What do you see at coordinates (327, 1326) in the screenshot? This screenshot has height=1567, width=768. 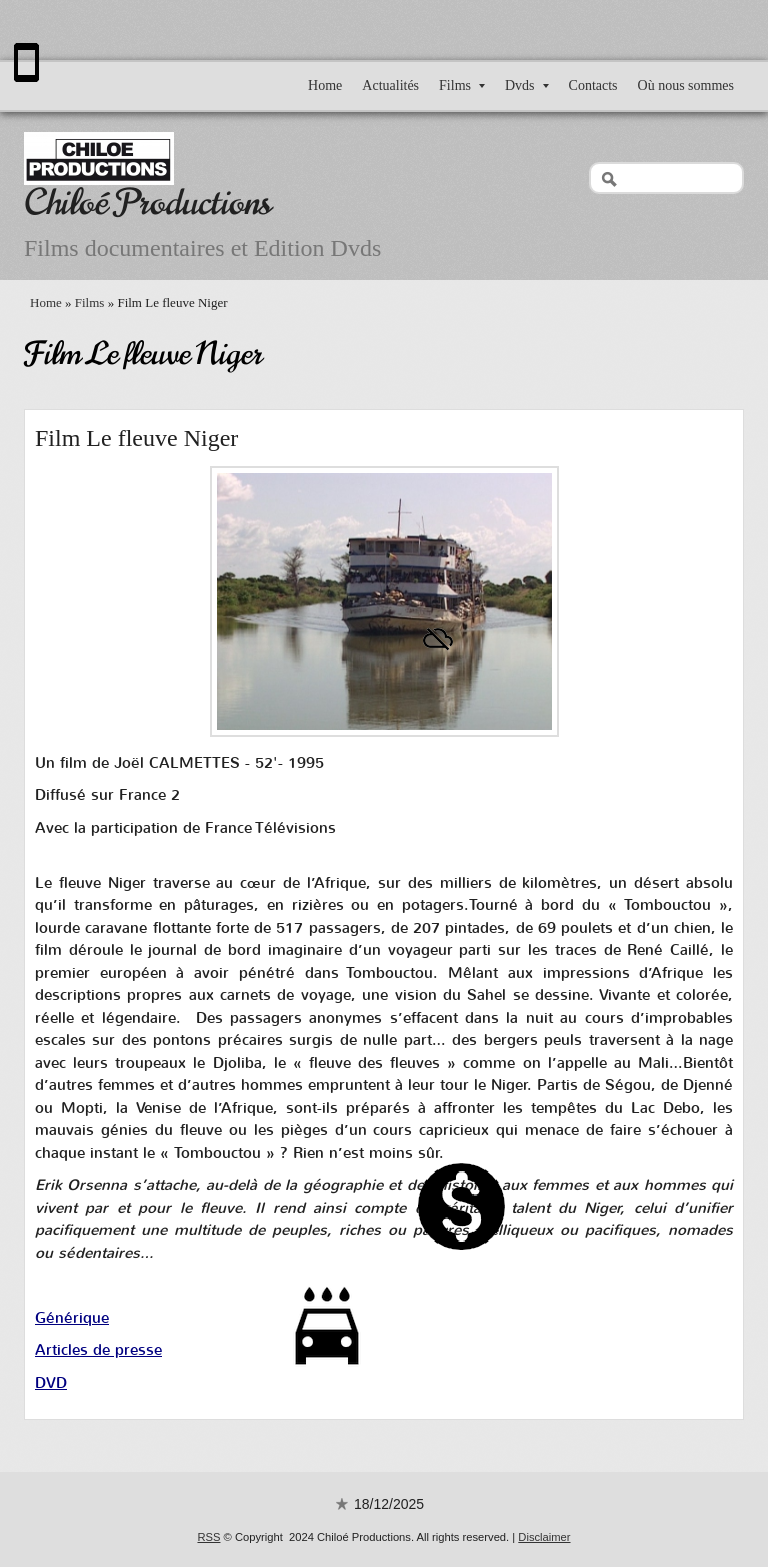 I see `find nearby car wash locations` at bounding box center [327, 1326].